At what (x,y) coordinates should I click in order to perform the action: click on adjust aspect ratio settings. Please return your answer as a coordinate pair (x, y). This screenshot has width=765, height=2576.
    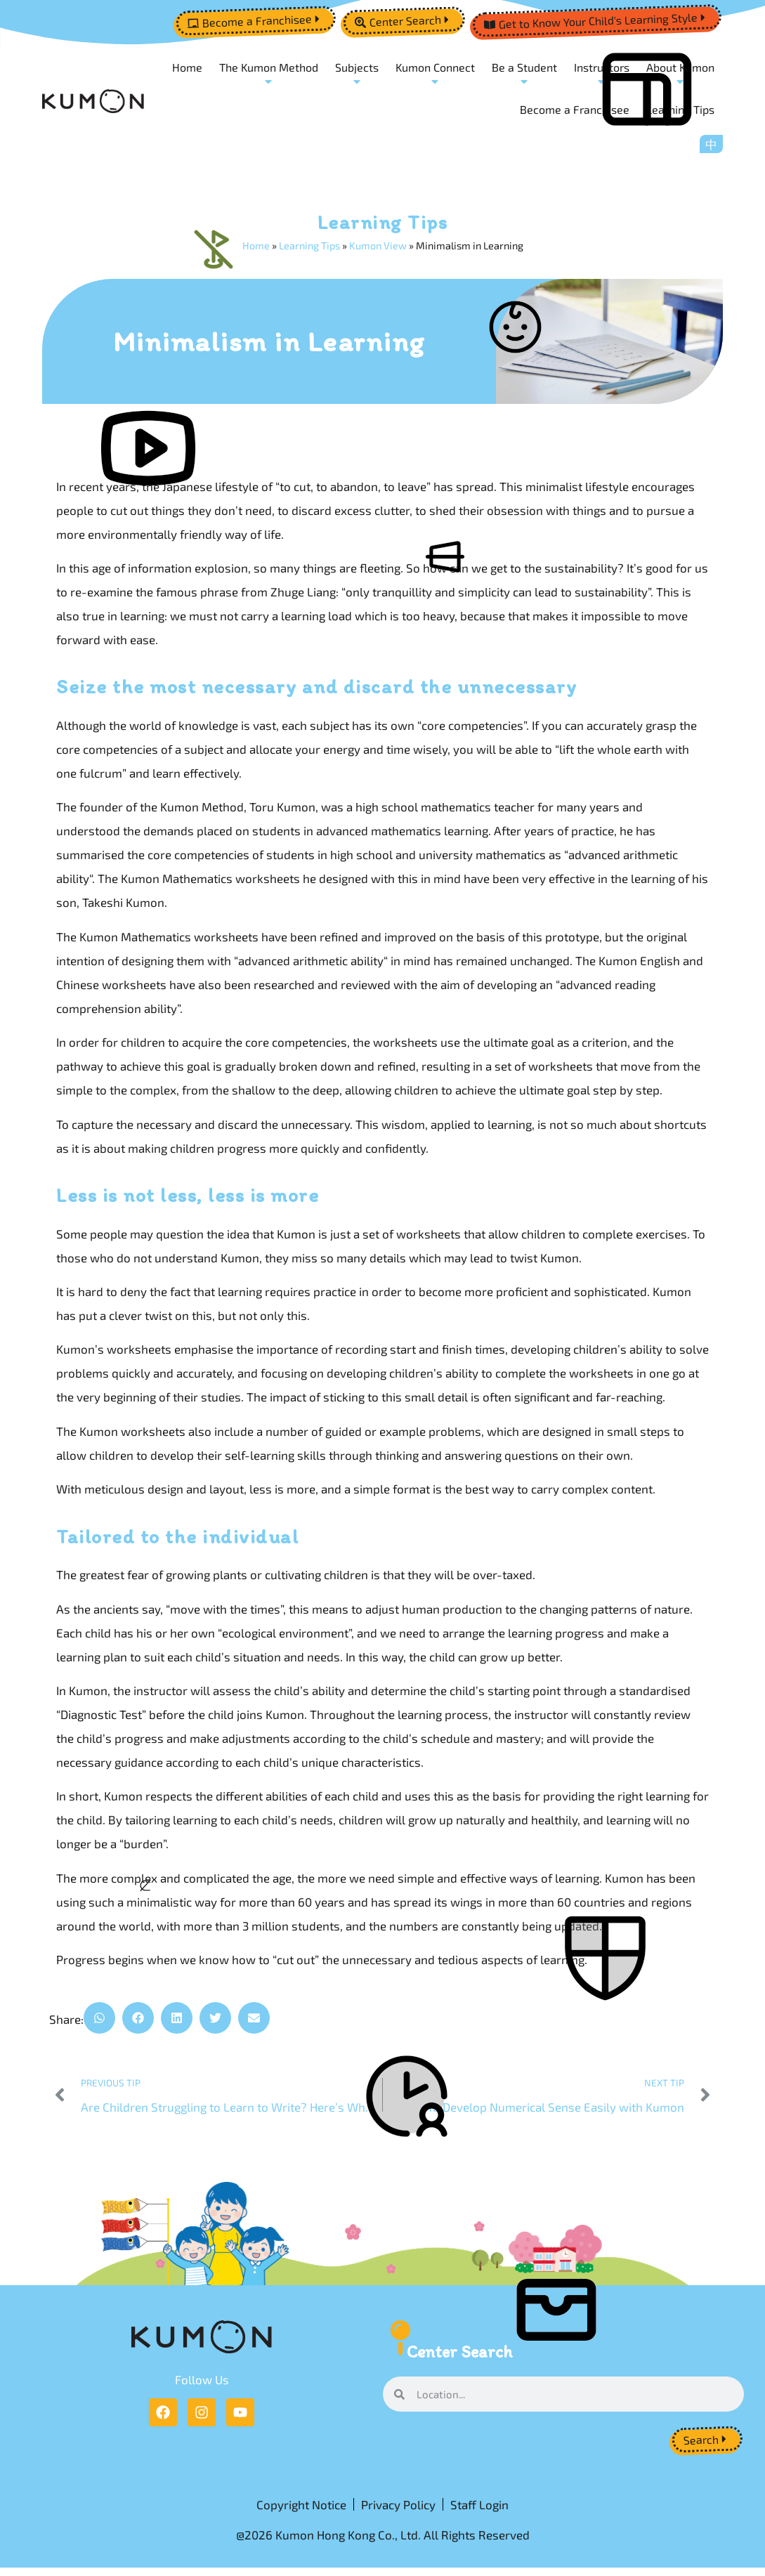
    Looking at the image, I should click on (647, 89).